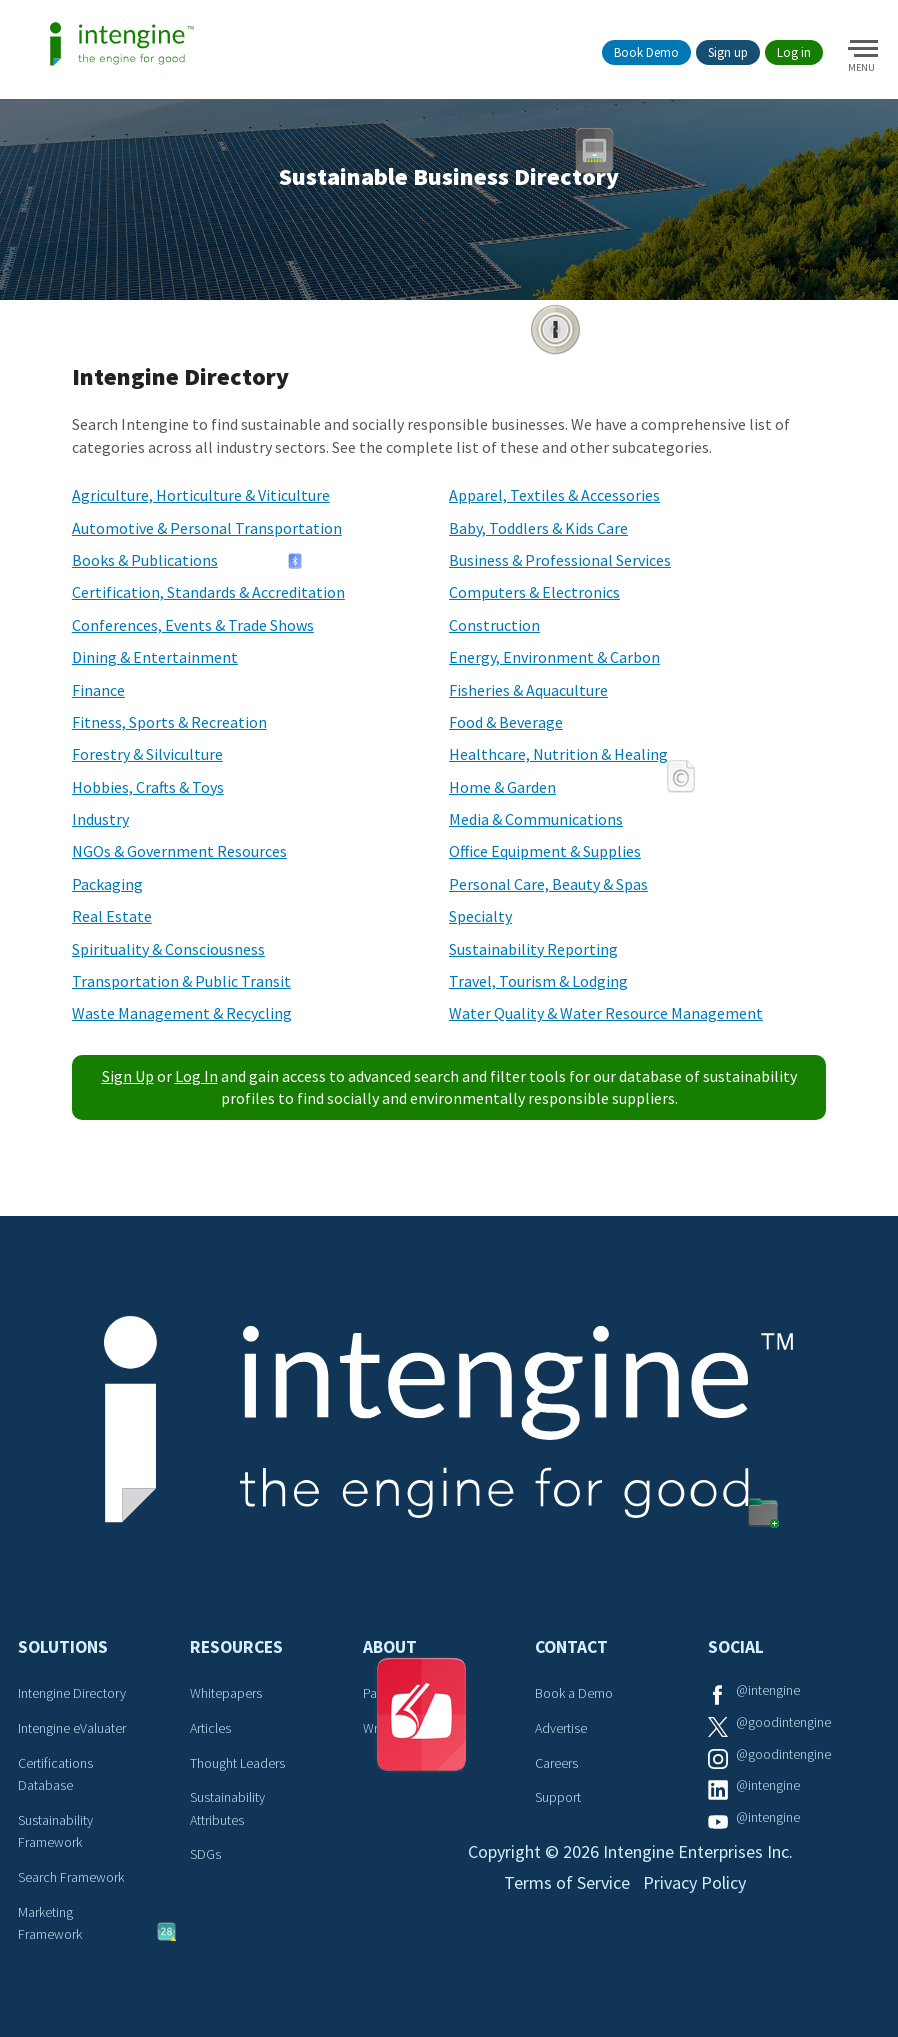  What do you see at coordinates (763, 1512) in the screenshot?
I see `create a new folder` at bounding box center [763, 1512].